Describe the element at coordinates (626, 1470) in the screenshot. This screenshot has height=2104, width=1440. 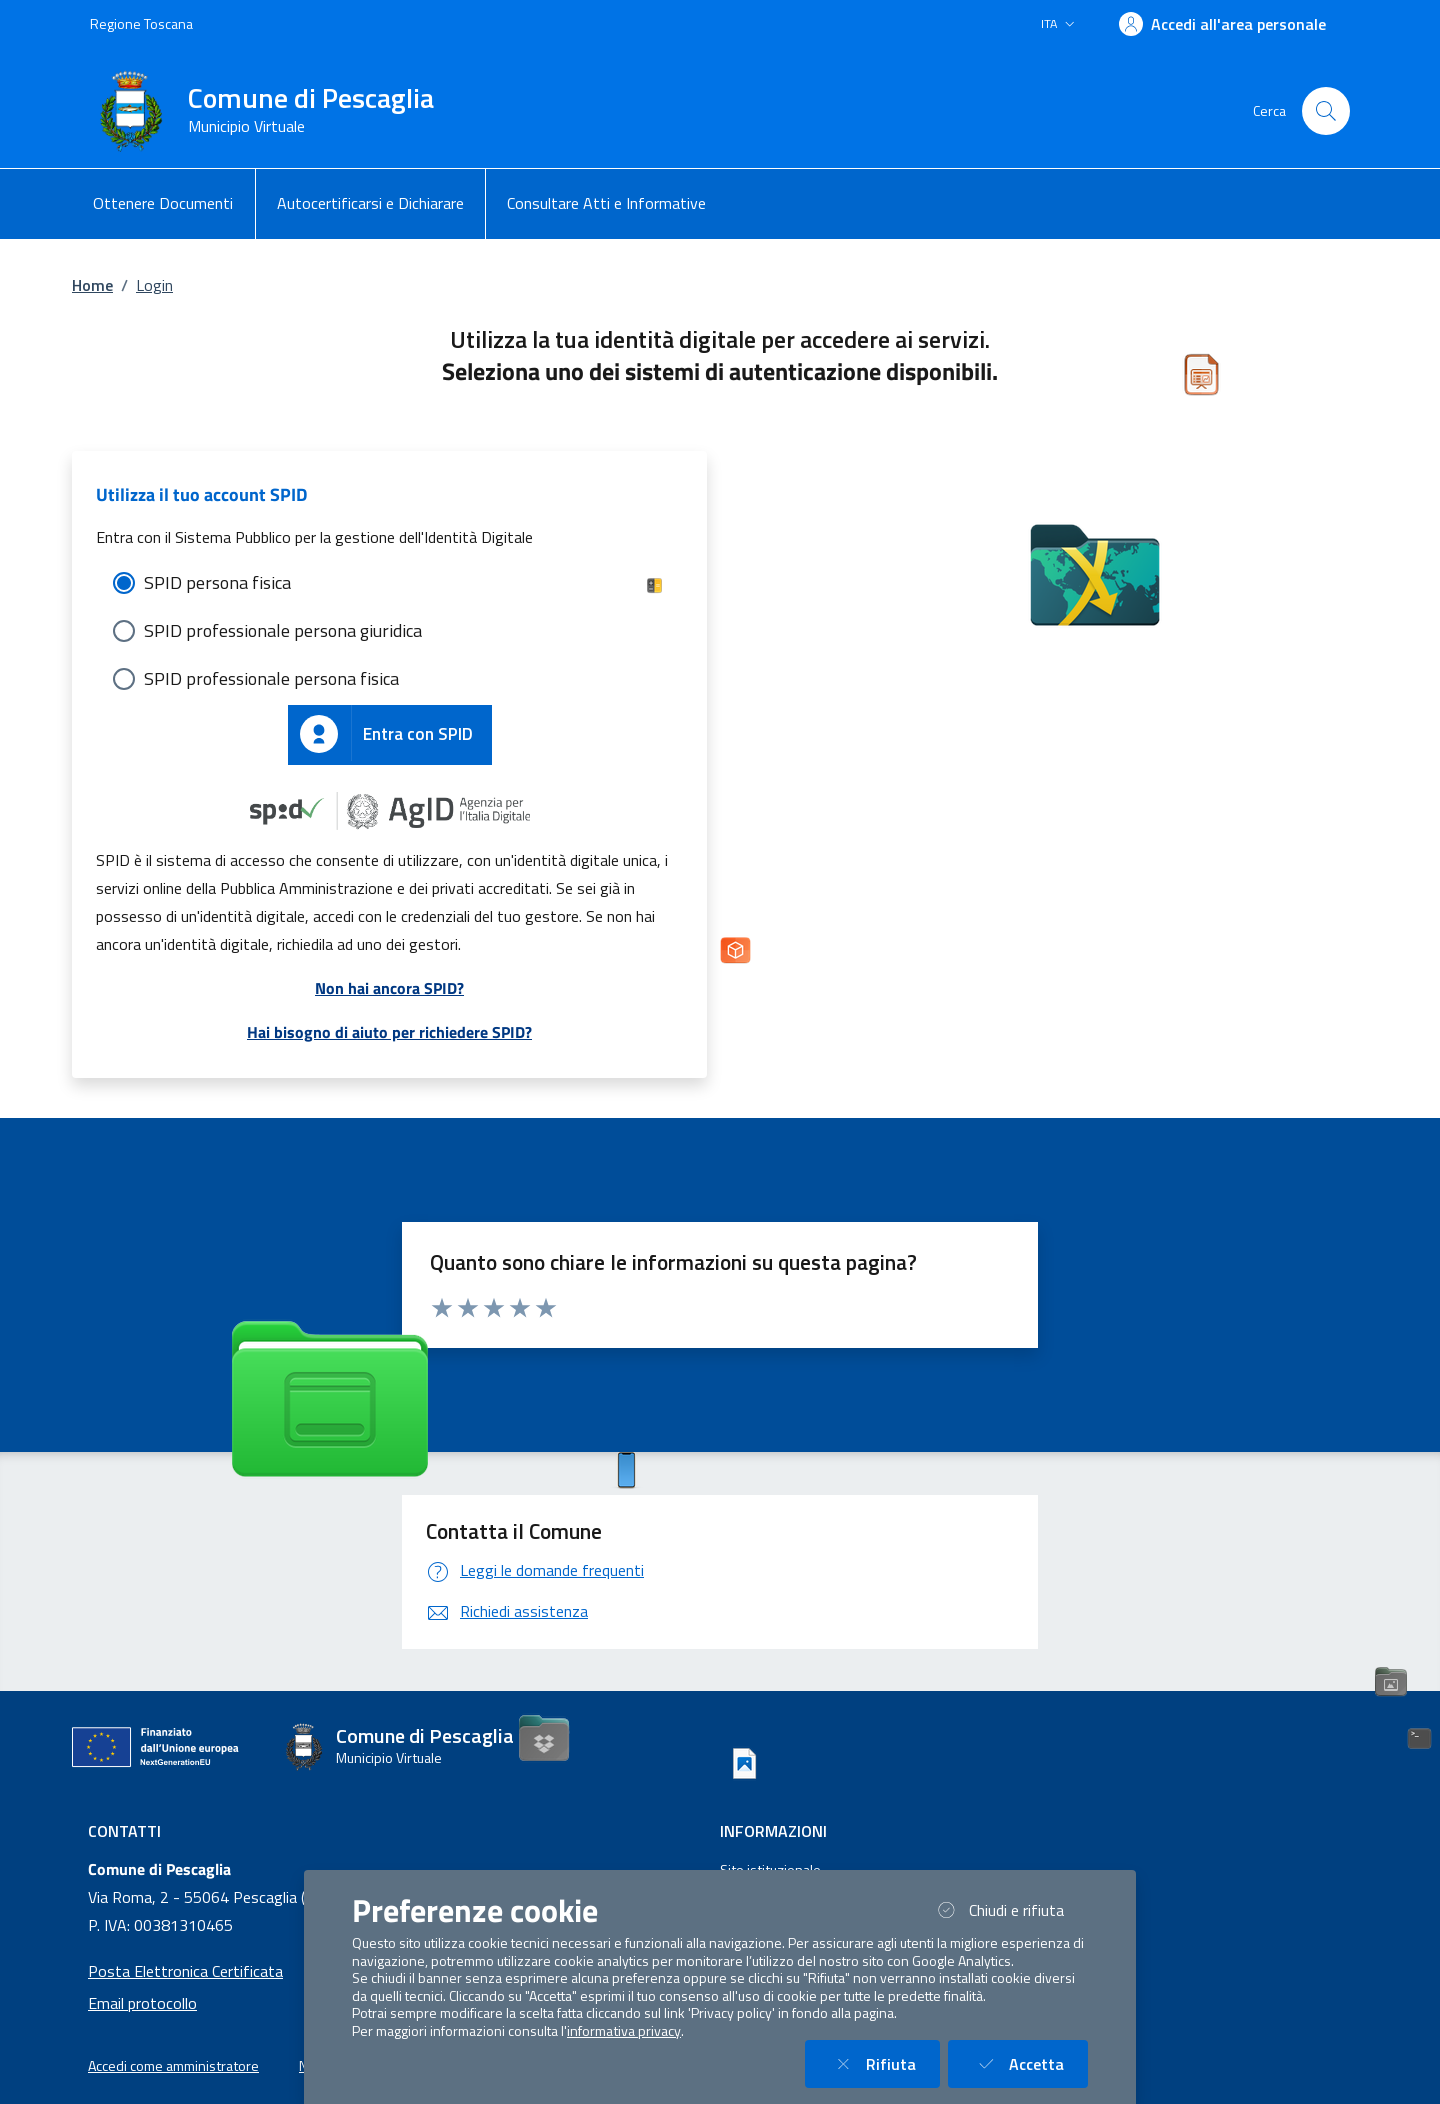
I see `iPhone XR device icon` at that location.